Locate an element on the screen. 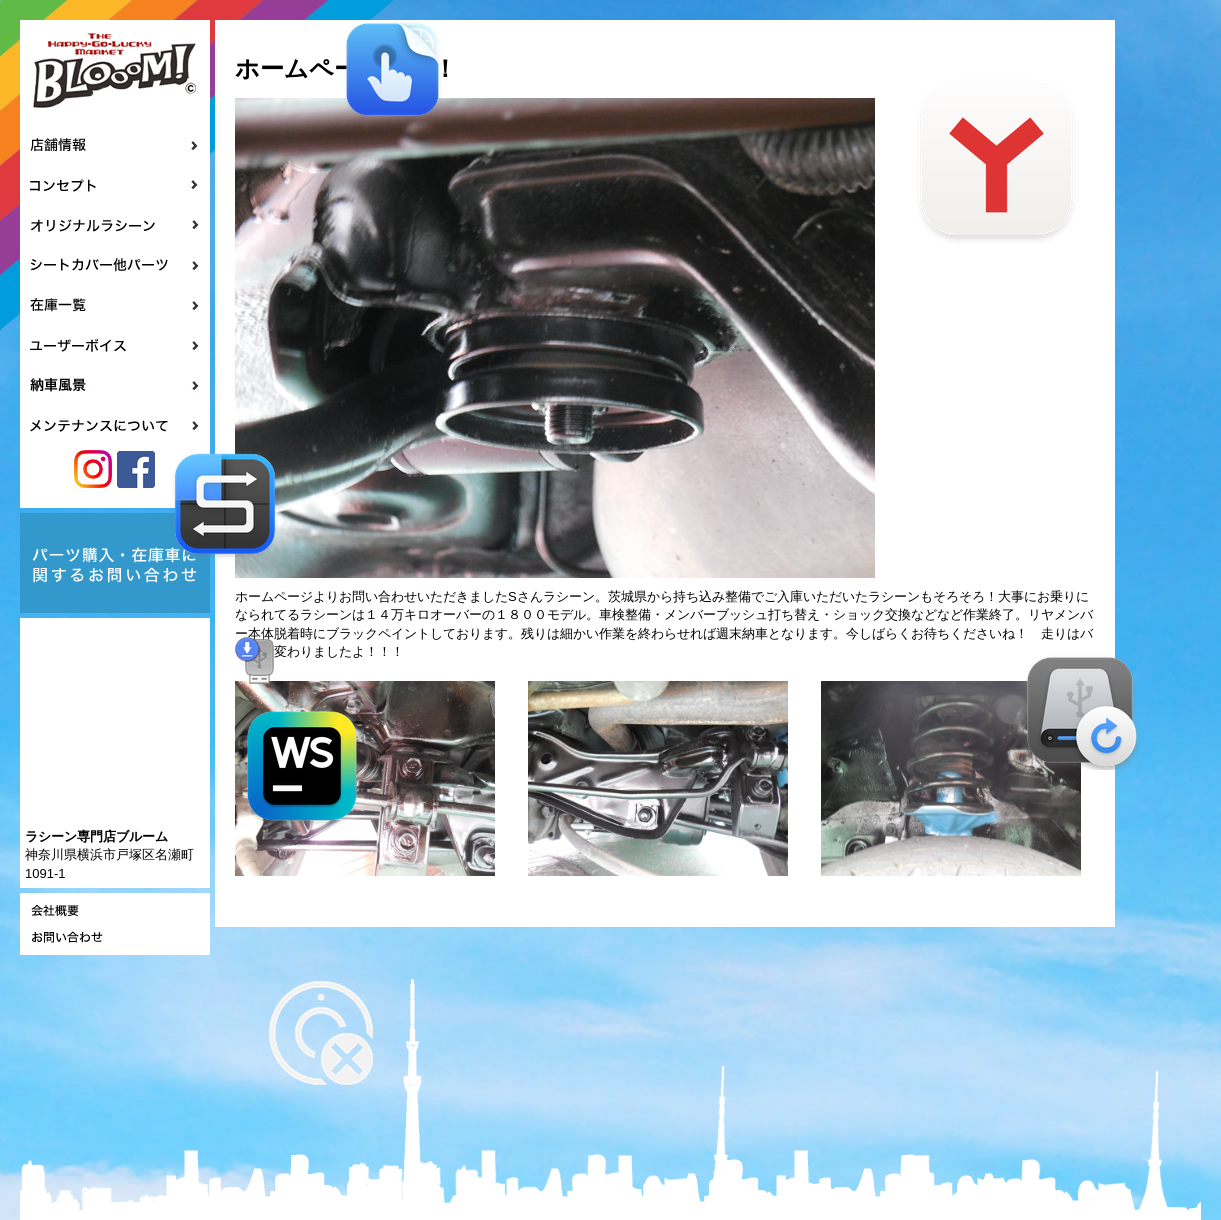  create a bootable USB drive is located at coordinates (259, 661).